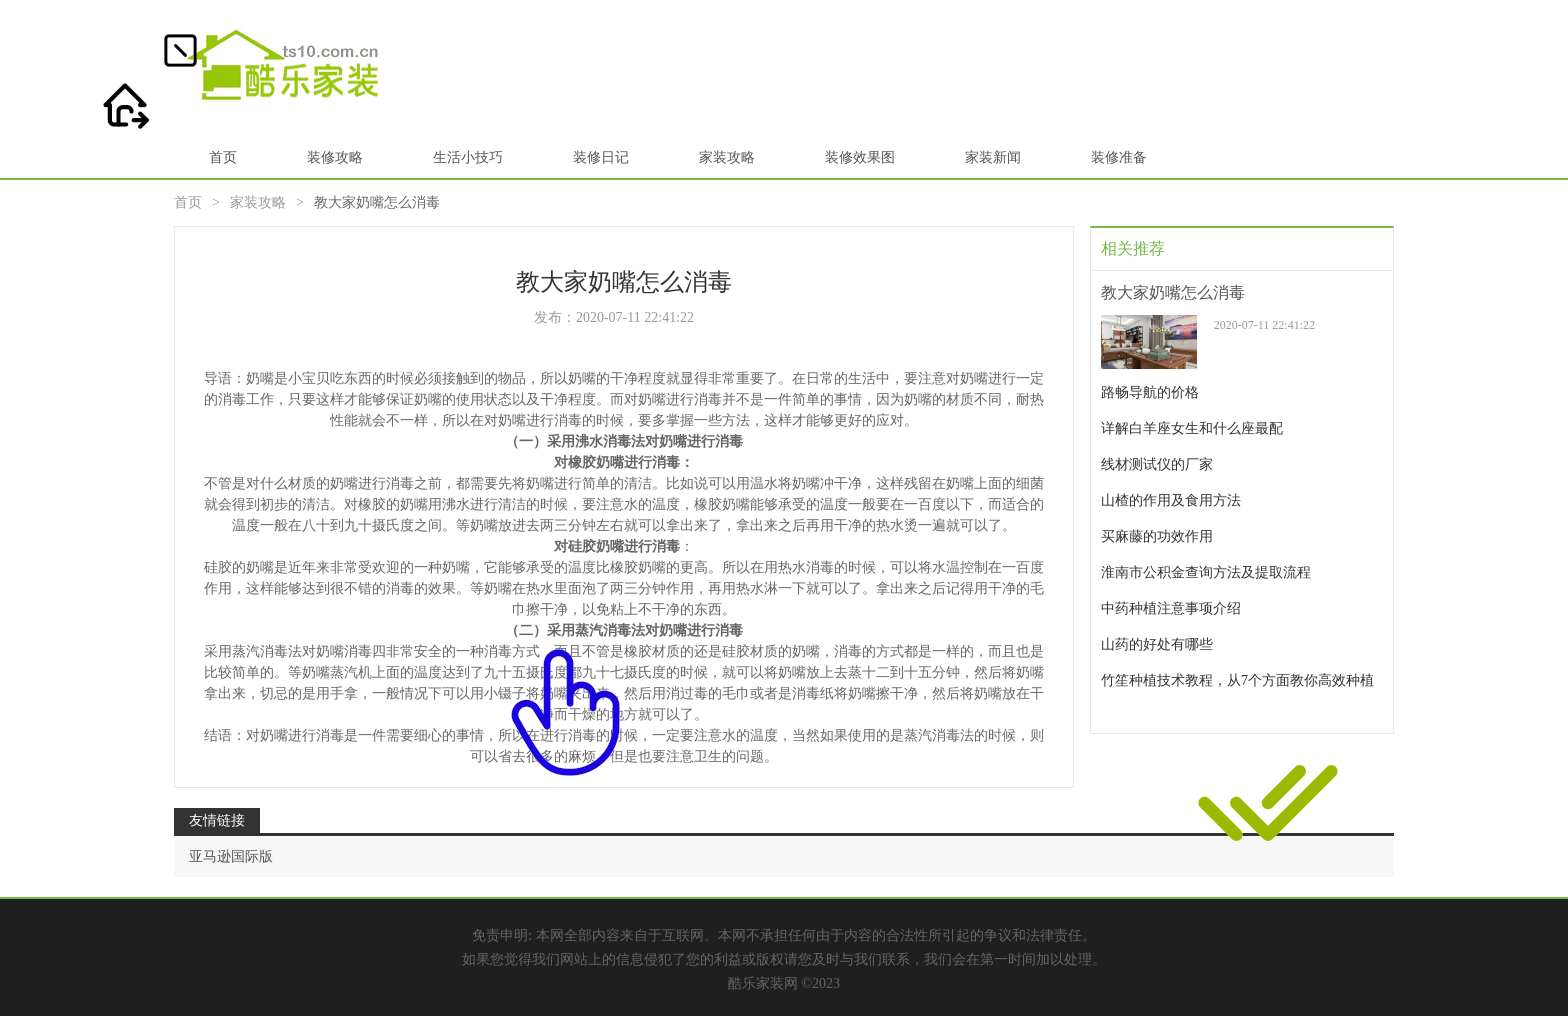  Describe the element at coordinates (125, 105) in the screenshot. I see `move or relocate to a new home` at that location.